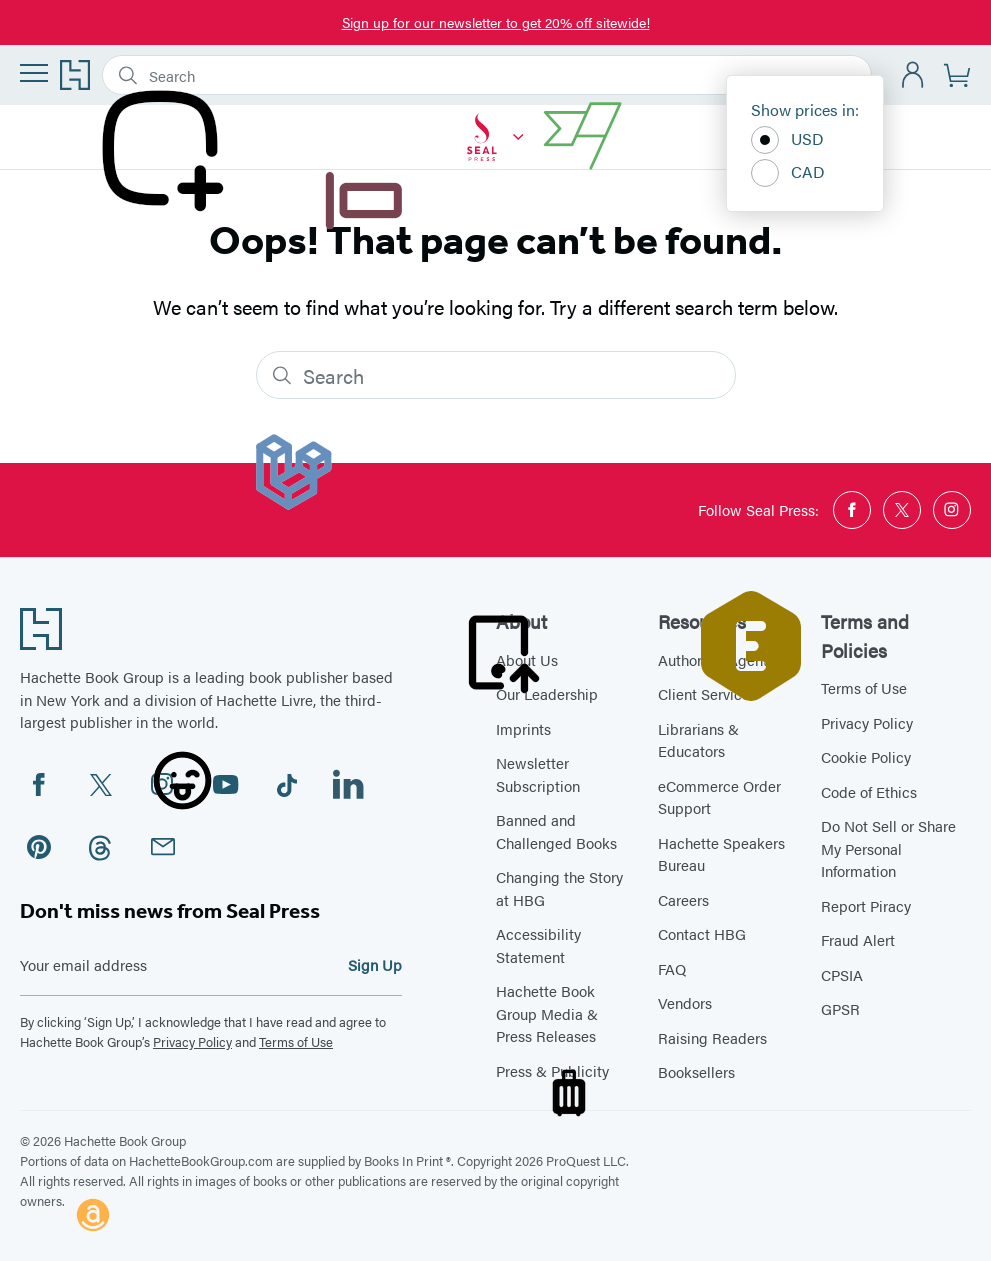 The height and width of the screenshot is (1261, 991). What do you see at coordinates (93, 1215) in the screenshot?
I see `open the Amazon app or website` at bounding box center [93, 1215].